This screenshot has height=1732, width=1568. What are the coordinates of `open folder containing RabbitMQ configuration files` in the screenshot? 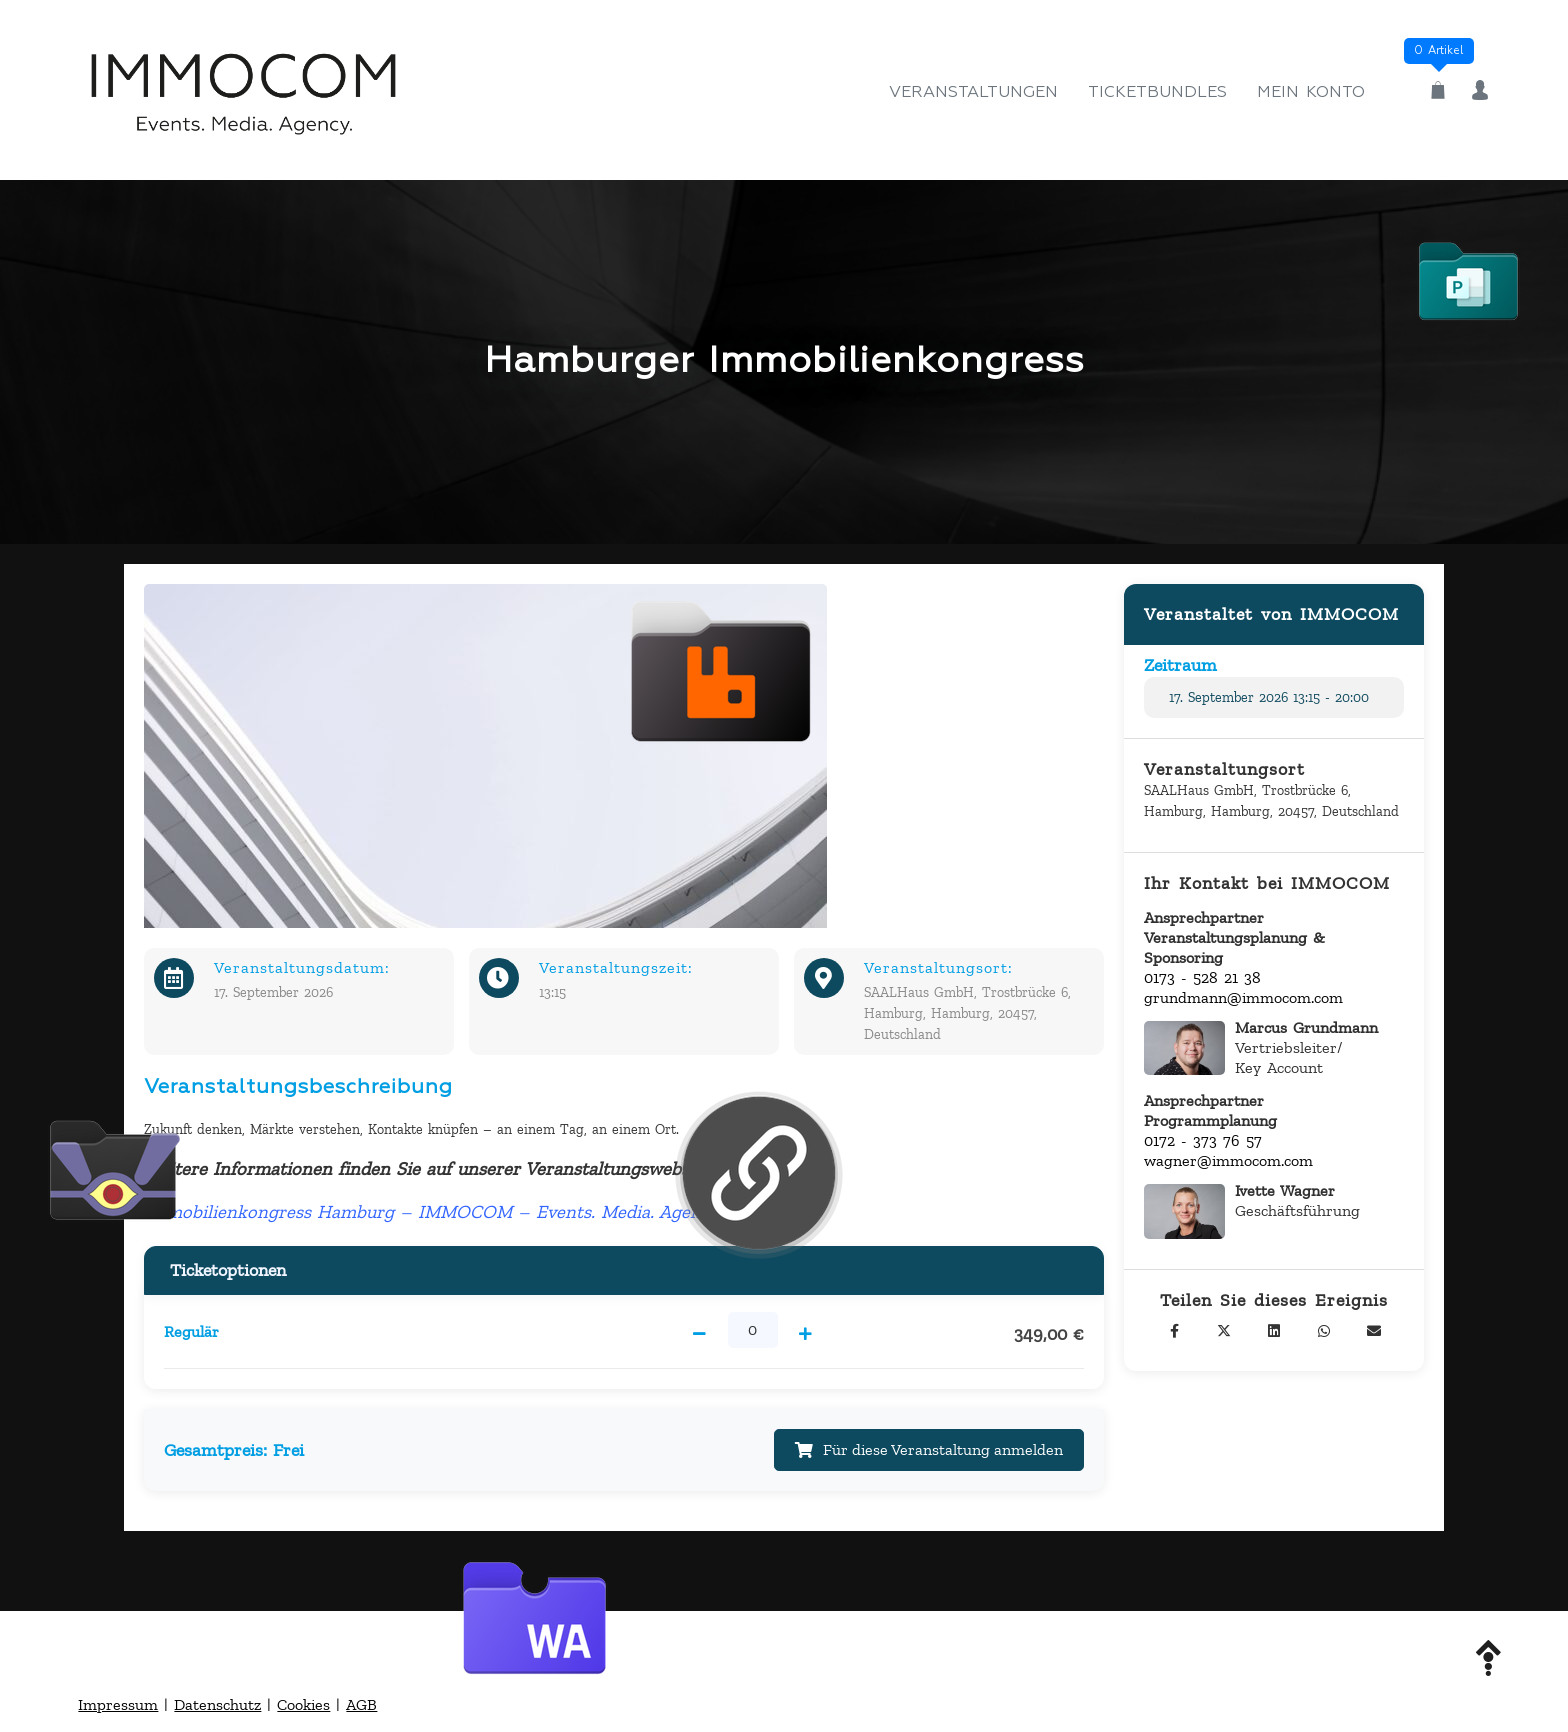 It's located at (720, 676).